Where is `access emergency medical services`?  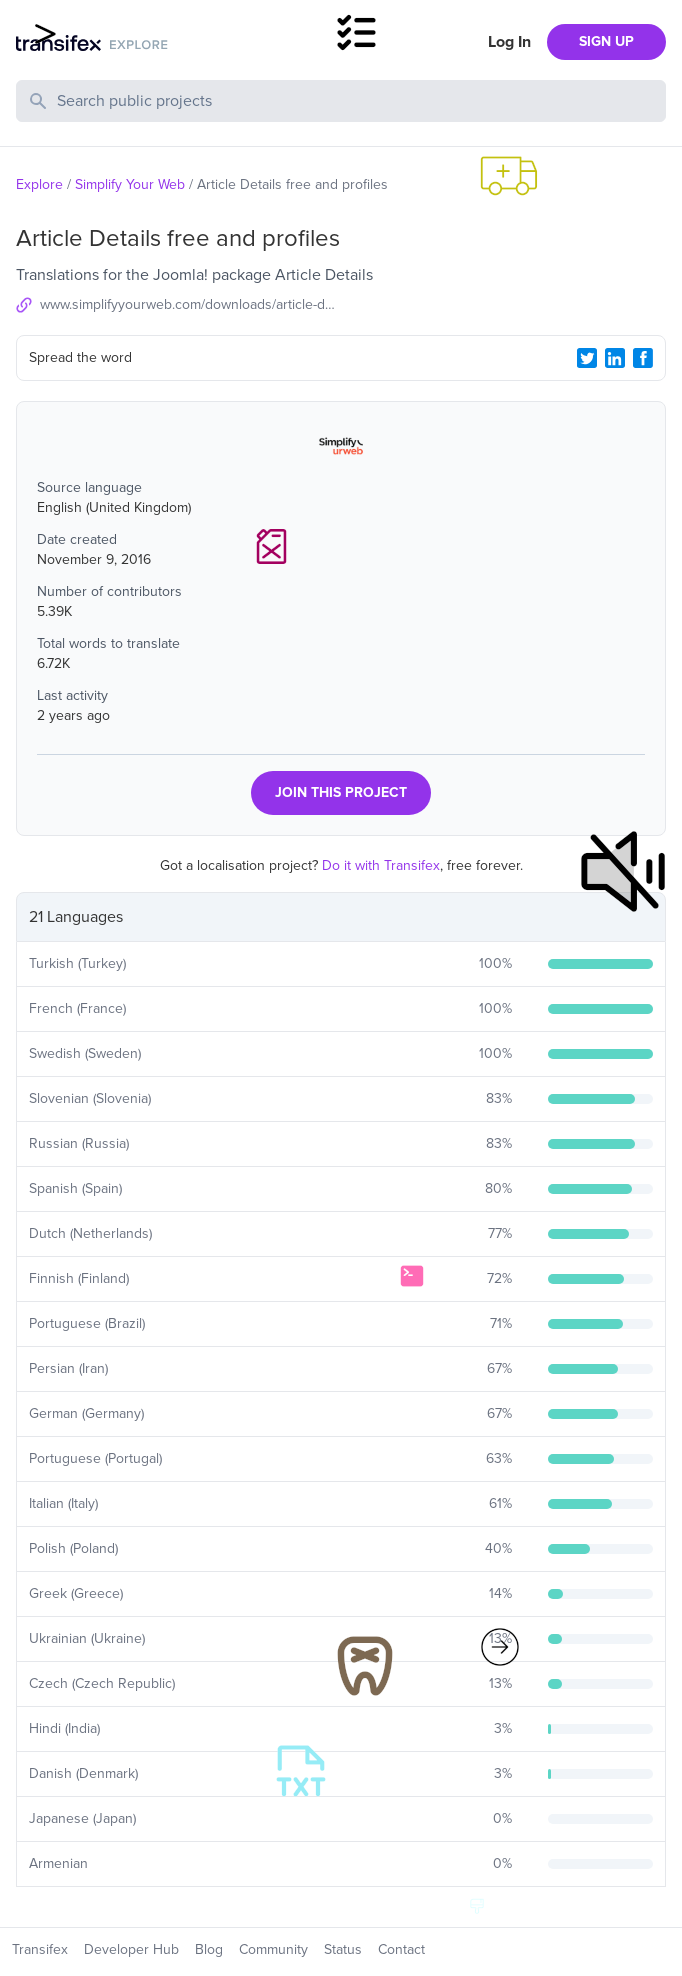 access emergency medical services is located at coordinates (507, 173).